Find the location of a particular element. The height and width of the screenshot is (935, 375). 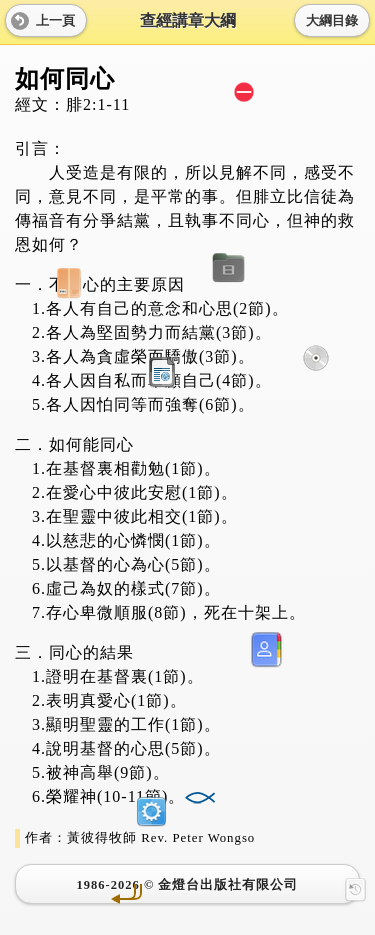

compressed or archived file type is located at coordinates (69, 283).